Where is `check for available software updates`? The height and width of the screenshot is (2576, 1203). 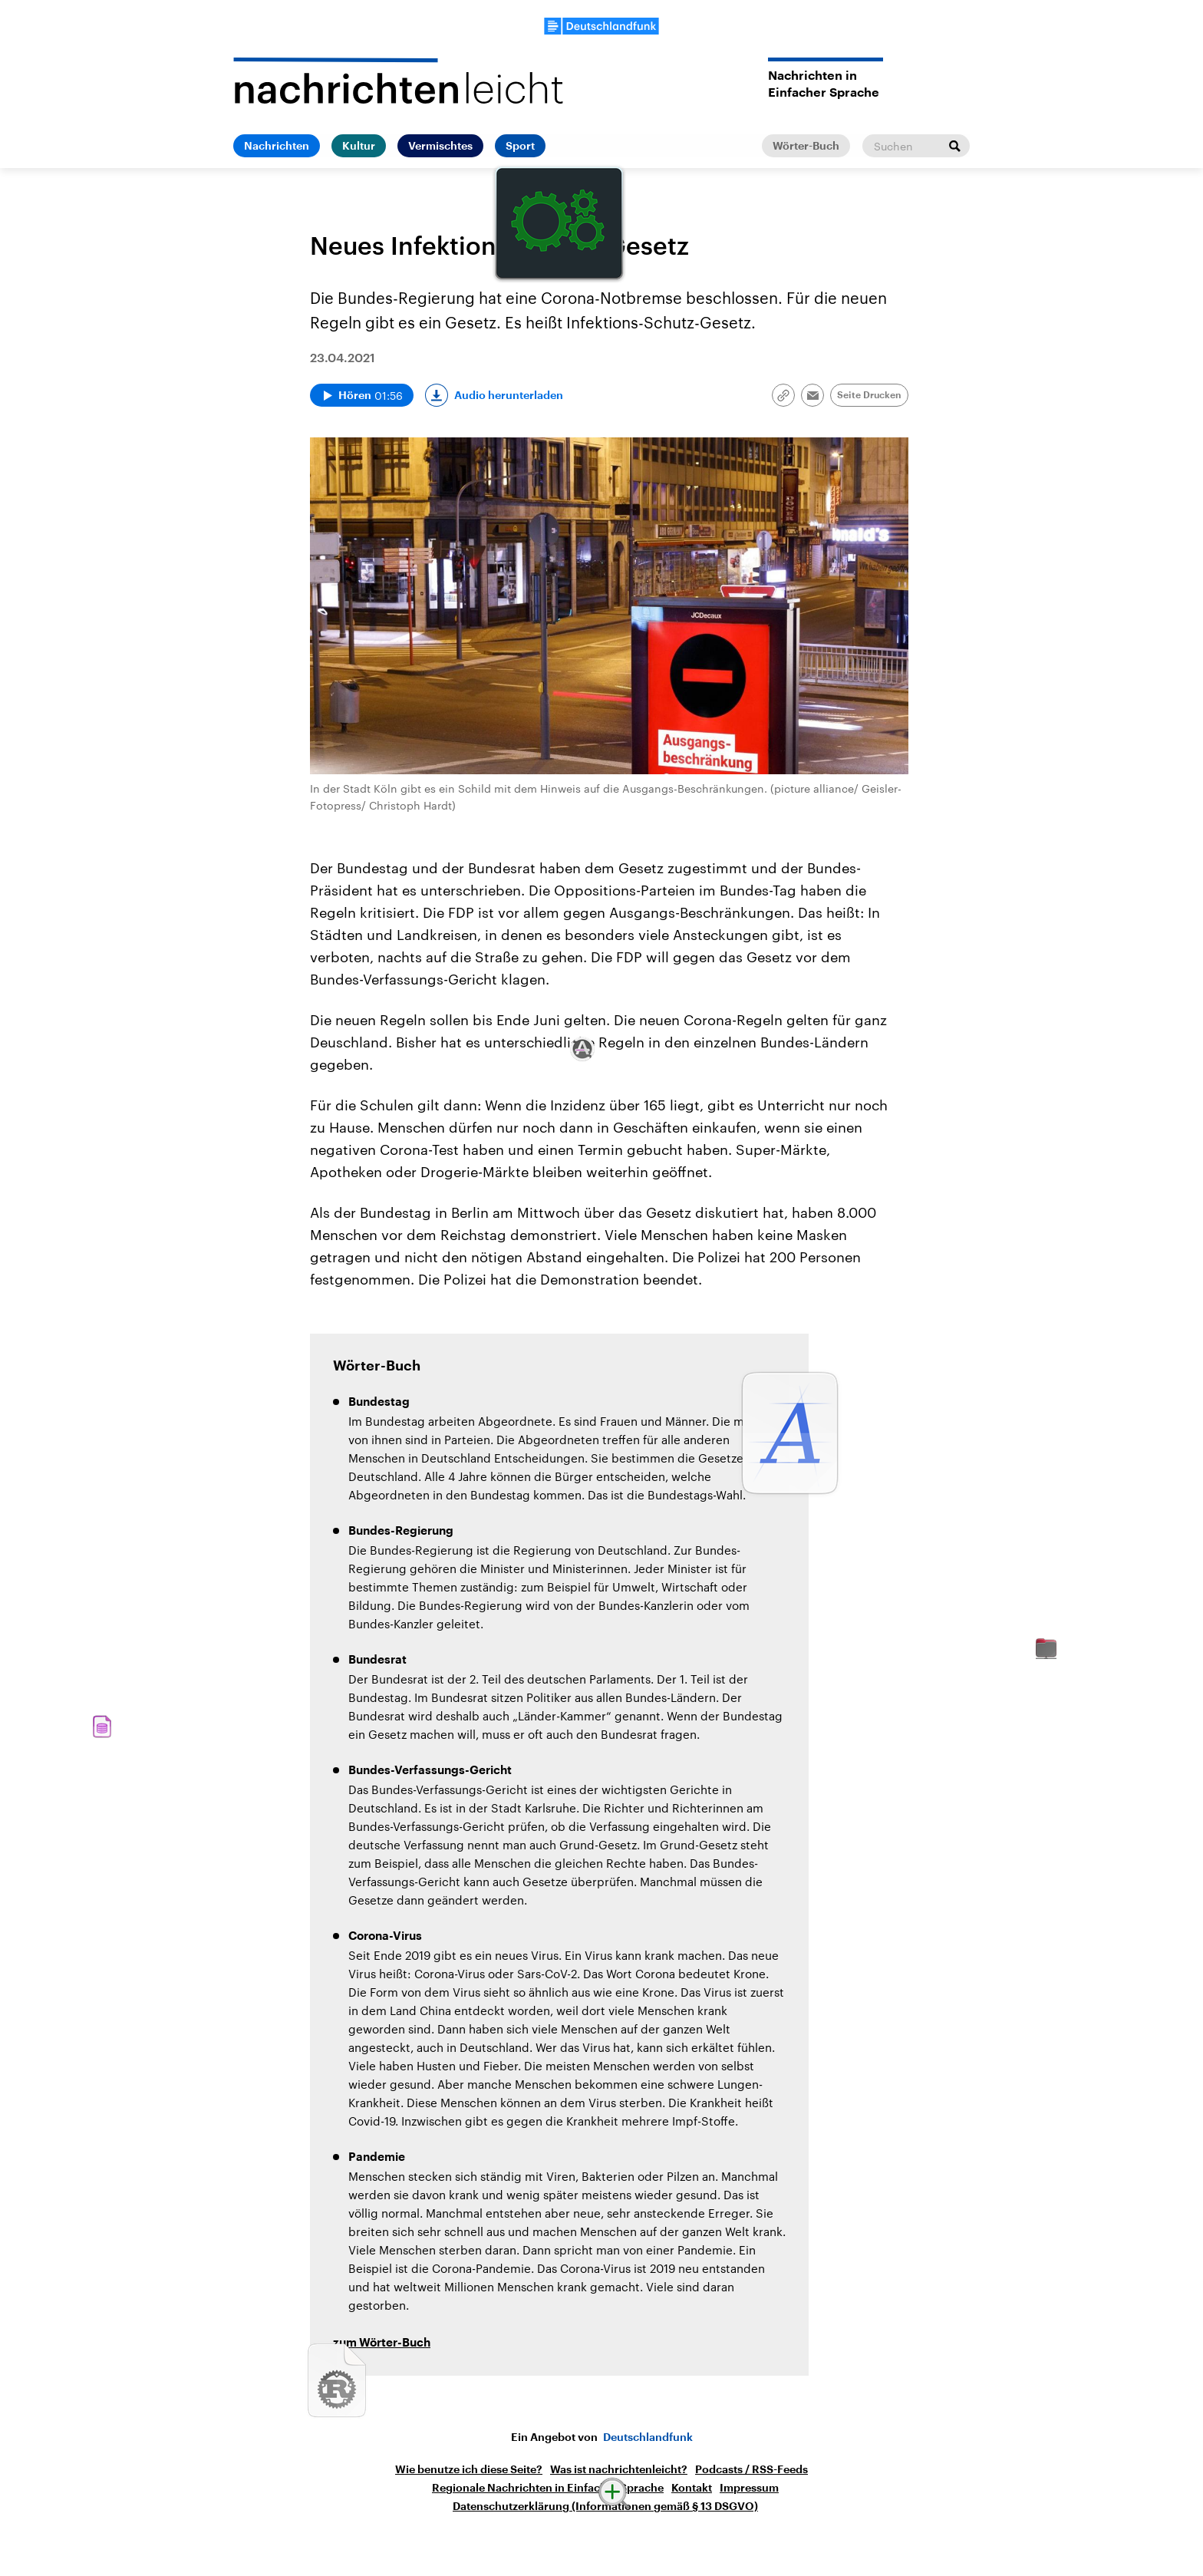 check for available software updates is located at coordinates (582, 1049).